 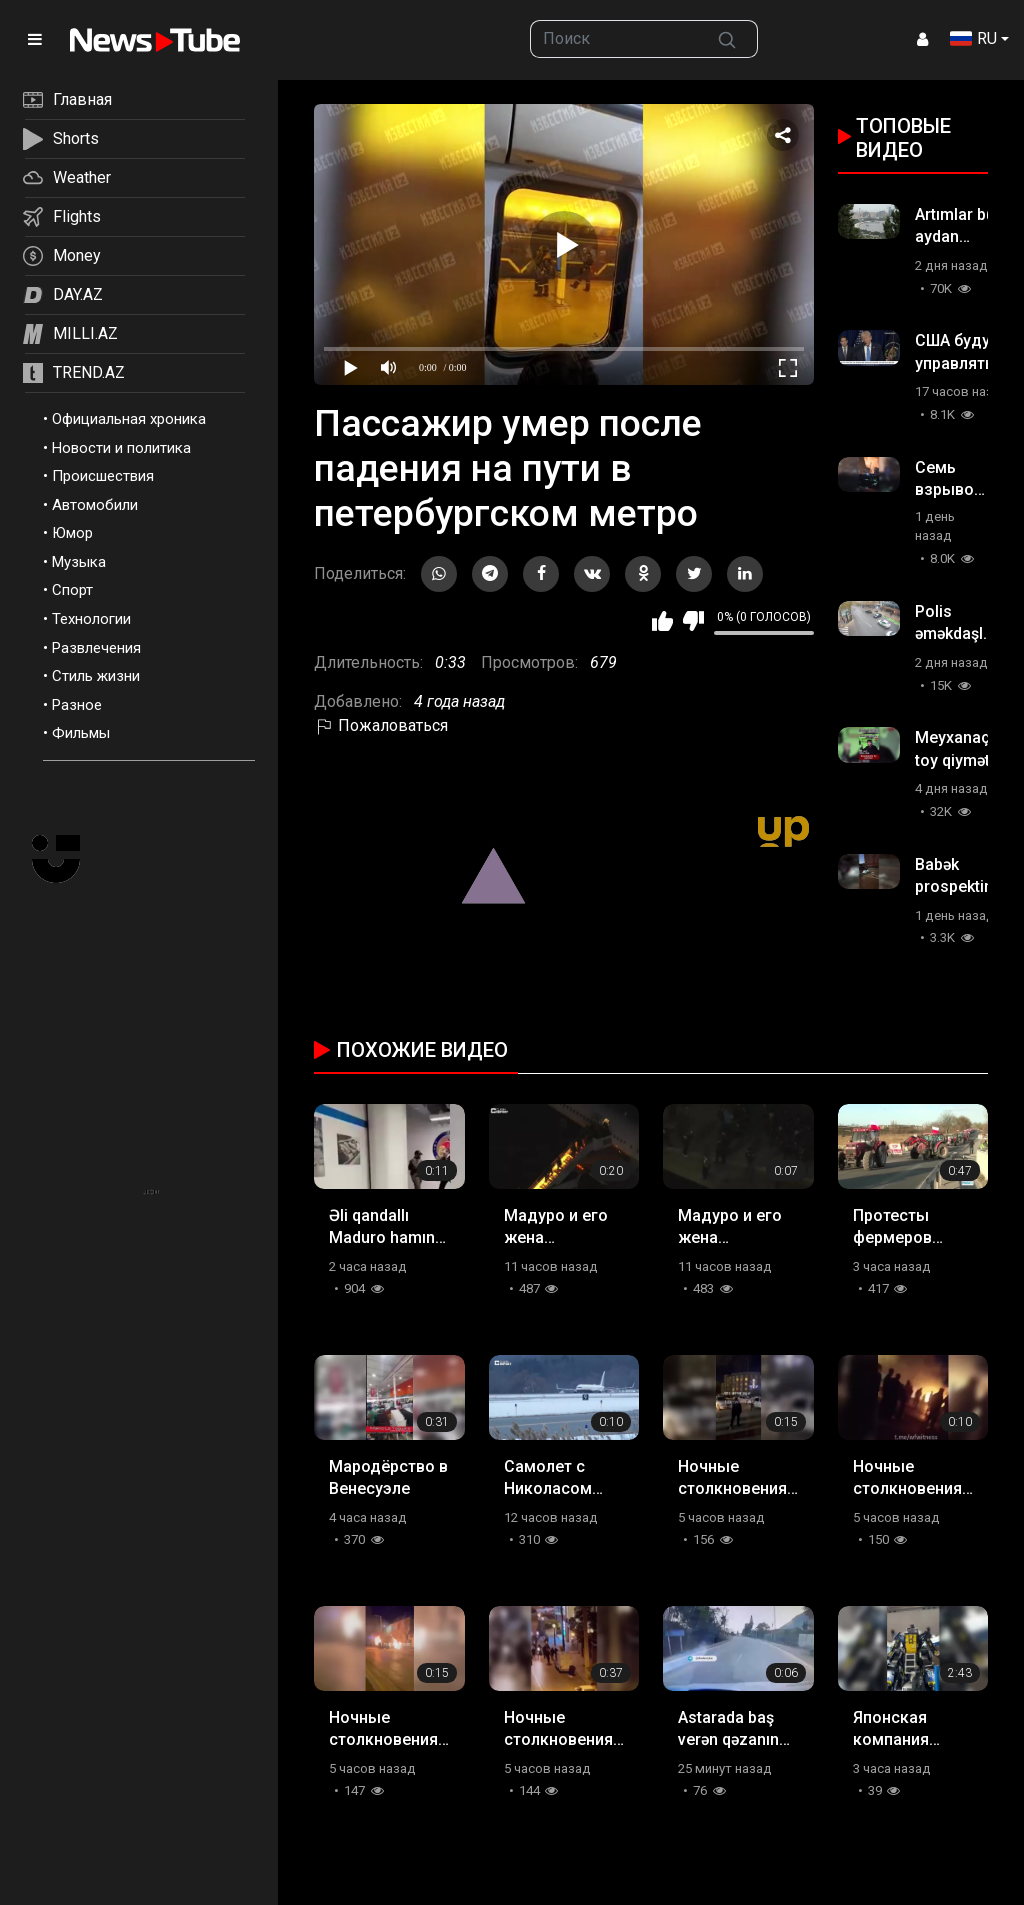 I want to click on open the NiceHash cryptocurrency mining app, so click(x=56, y=859).